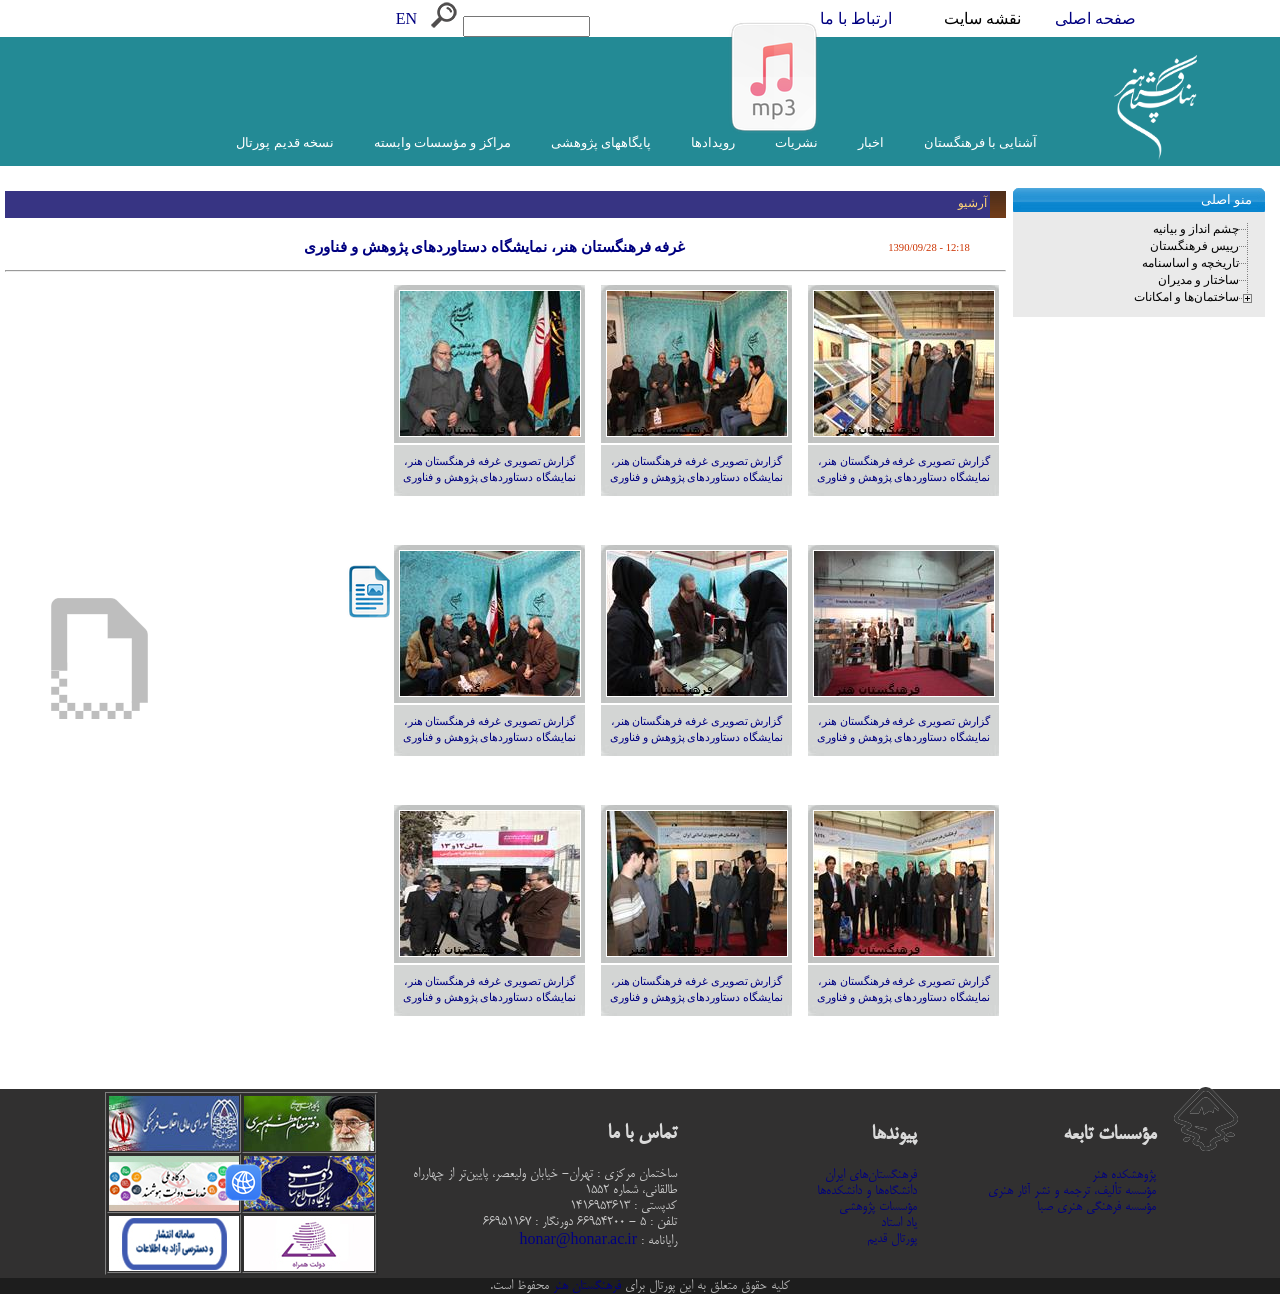  Describe the element at coordinates (369, 591) in the screenshot. I see `open a libreoffice writer document` at that location.